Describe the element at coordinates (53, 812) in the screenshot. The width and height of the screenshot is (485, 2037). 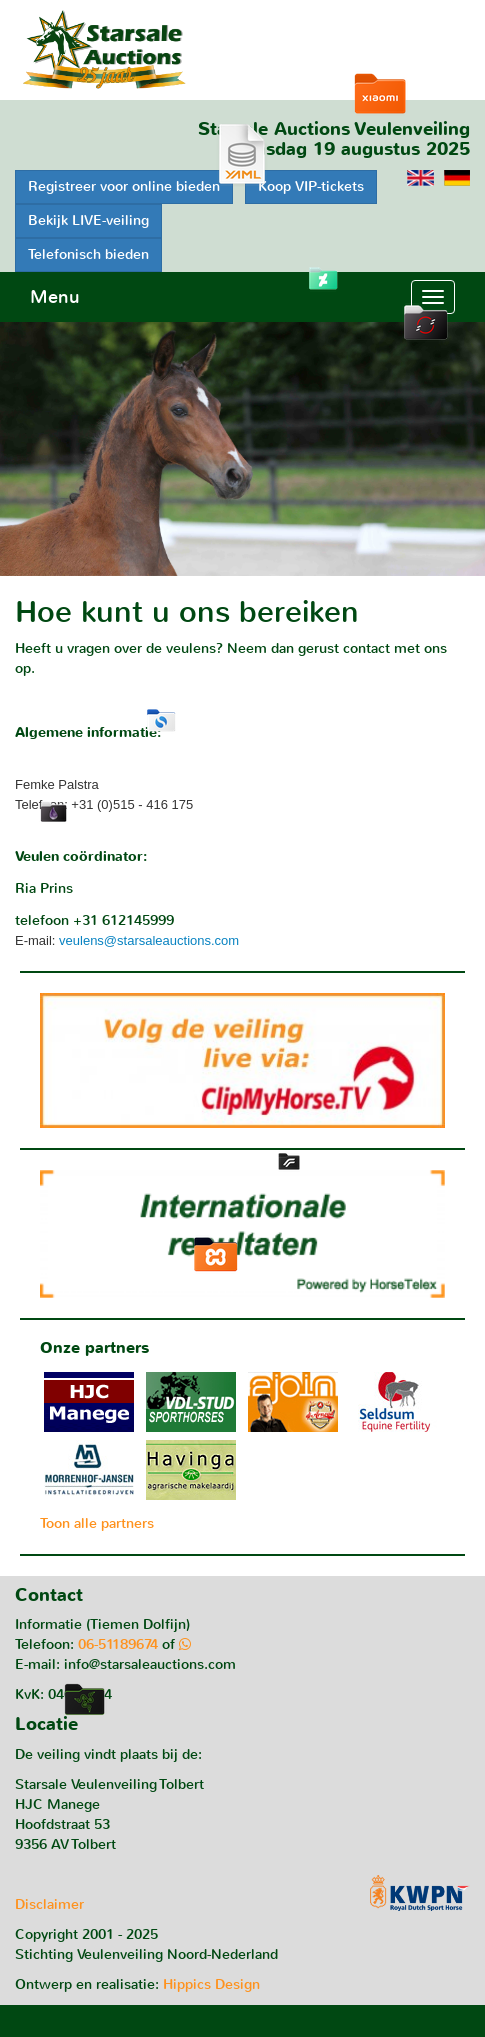
I see `folder containing elixir programming language projects` at that location.